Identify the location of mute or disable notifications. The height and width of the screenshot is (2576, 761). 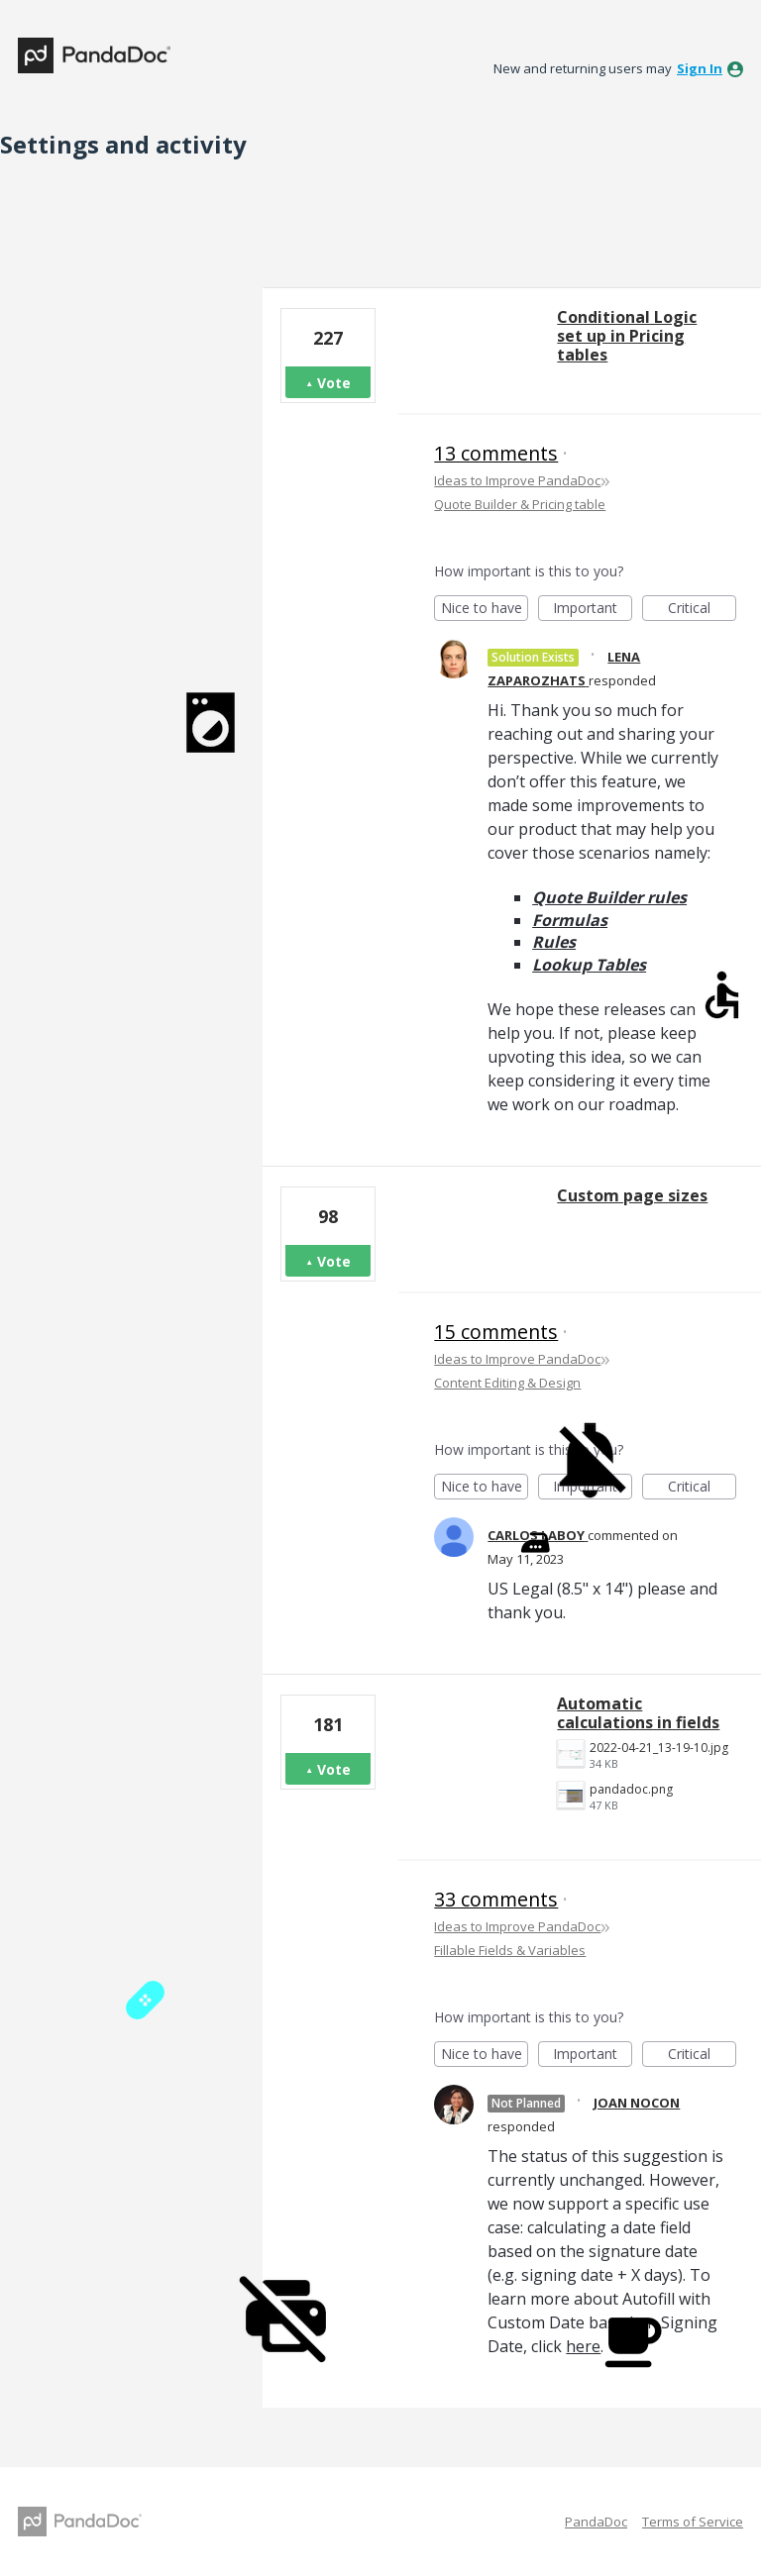
(590, 1459).